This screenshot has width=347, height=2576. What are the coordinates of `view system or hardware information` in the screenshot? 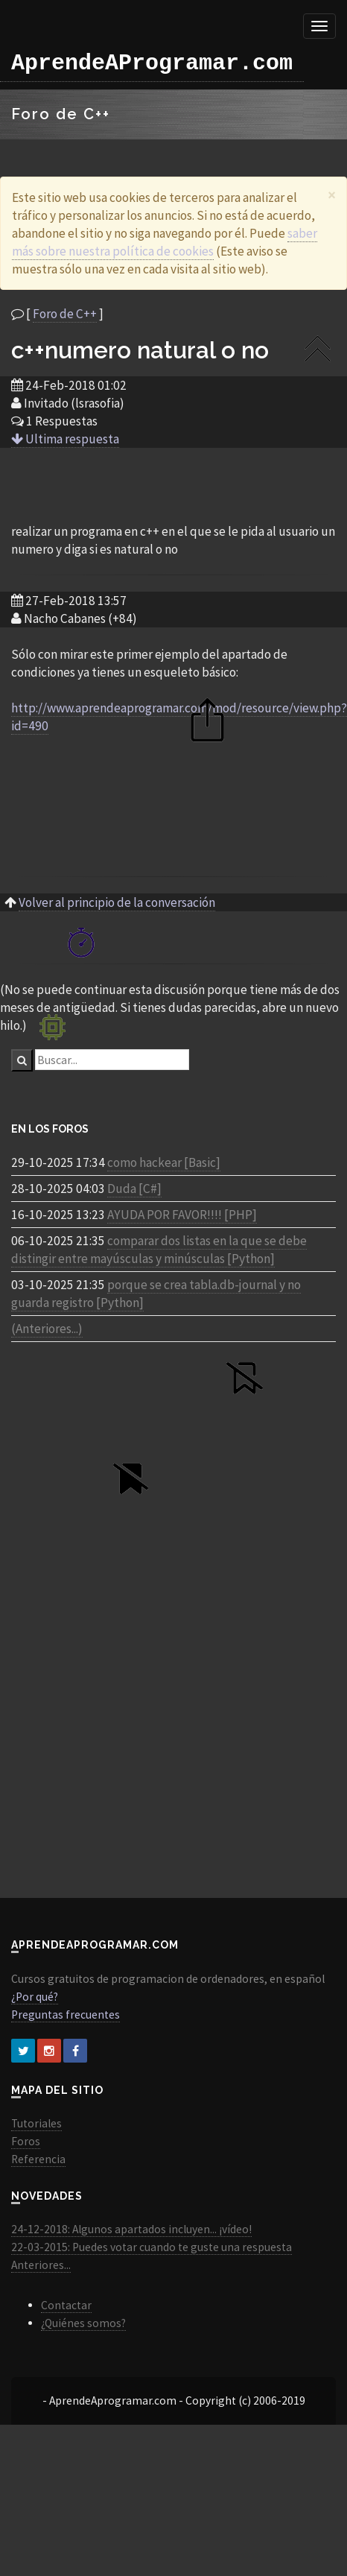 It's located at (52, 1027).